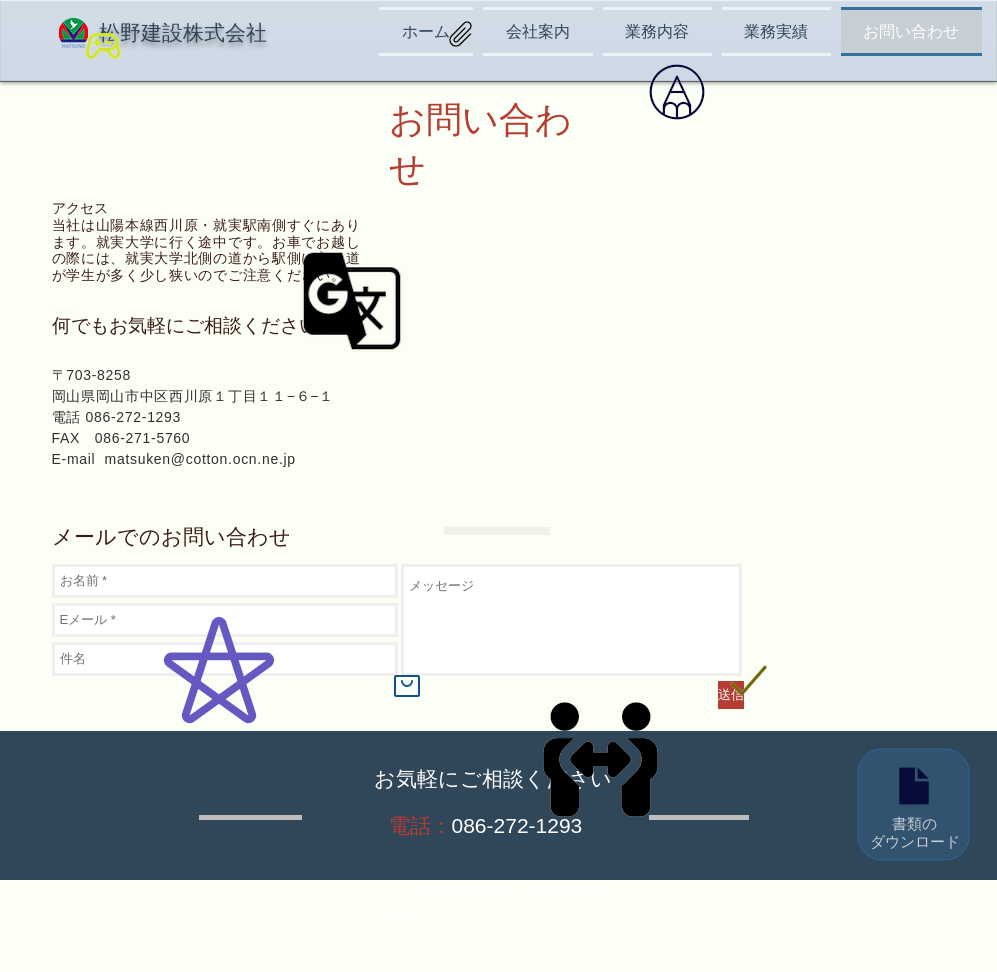 Image resolution: width=997 pixels, height=972 pixels. What do you see at coordinates (600, 759) in the screenshot?
I see `indicates social distancing or maintaining space between people` at bounding box center [600, 759].